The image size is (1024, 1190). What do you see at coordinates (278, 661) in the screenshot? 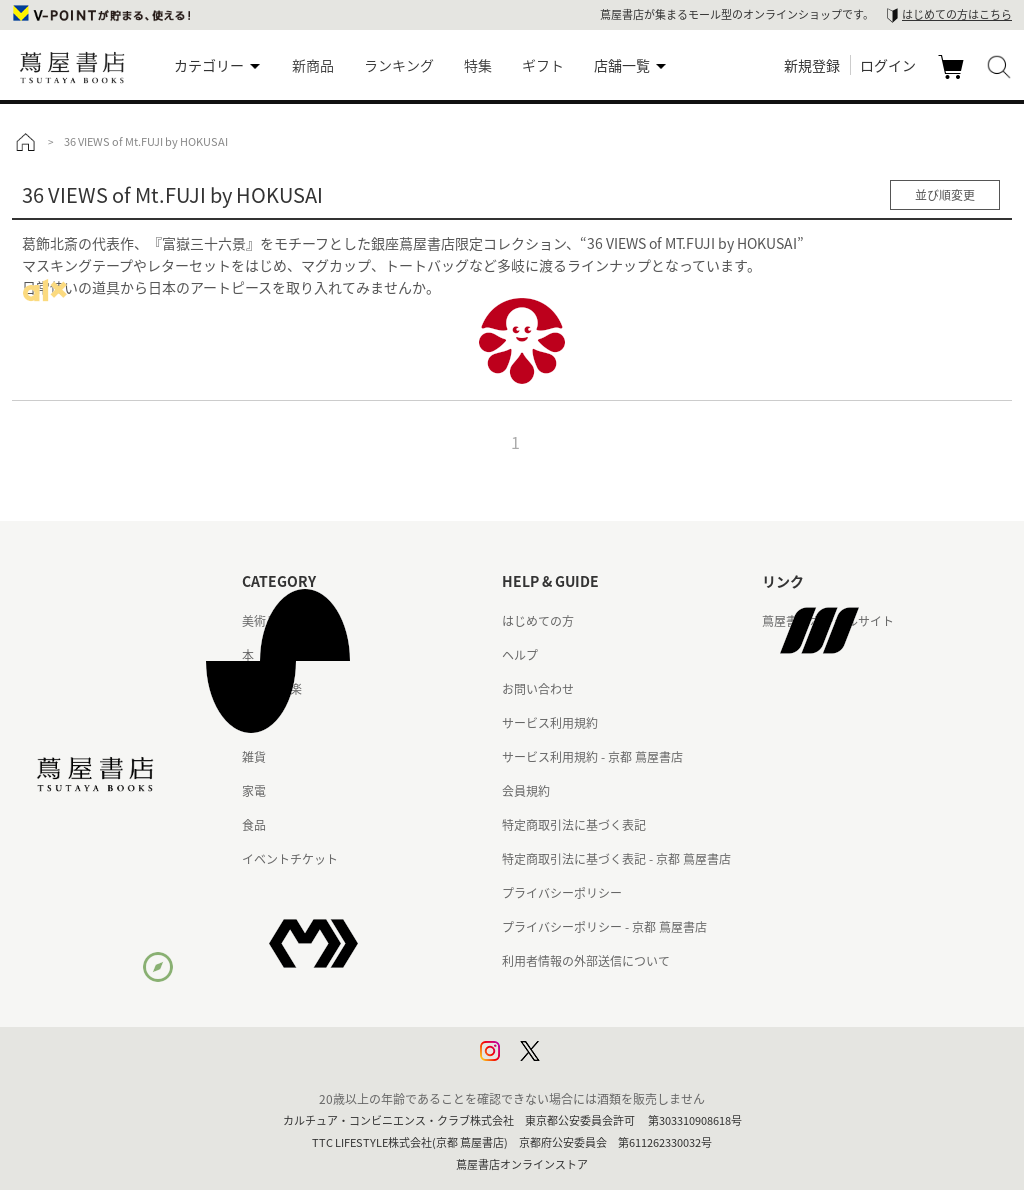
I see `open the suno ai music app` at bounding box center [278, 661].